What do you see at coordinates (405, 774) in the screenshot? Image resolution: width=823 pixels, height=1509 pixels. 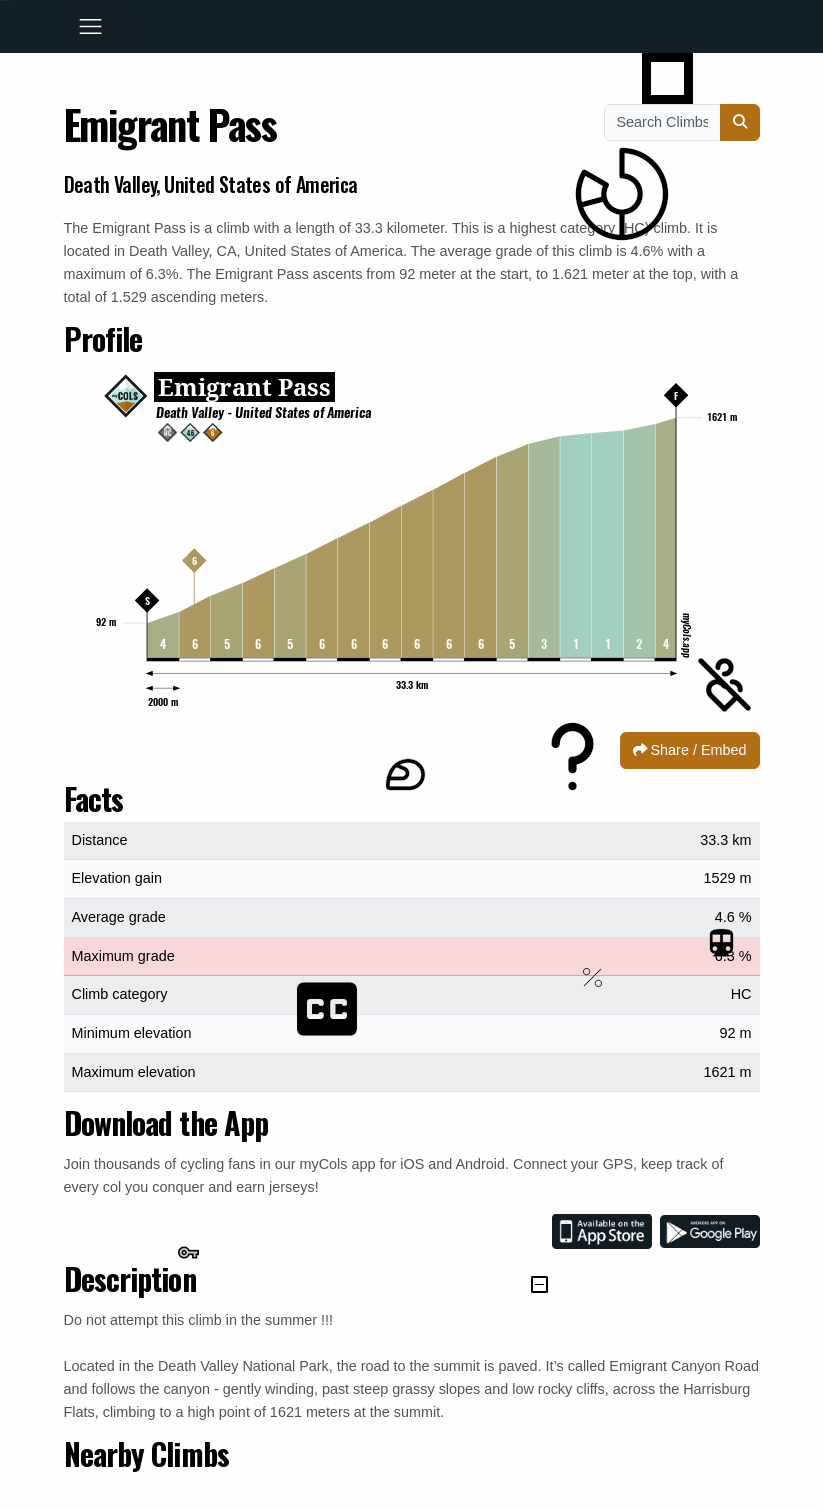 I see `access motorsports or racing content` at bounding box center [405, 774].